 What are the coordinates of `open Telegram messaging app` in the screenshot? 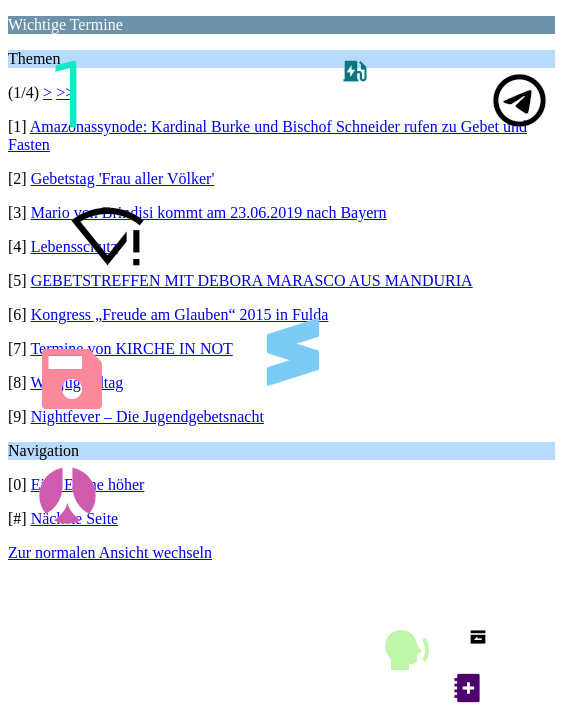 It's located at (519, 100).